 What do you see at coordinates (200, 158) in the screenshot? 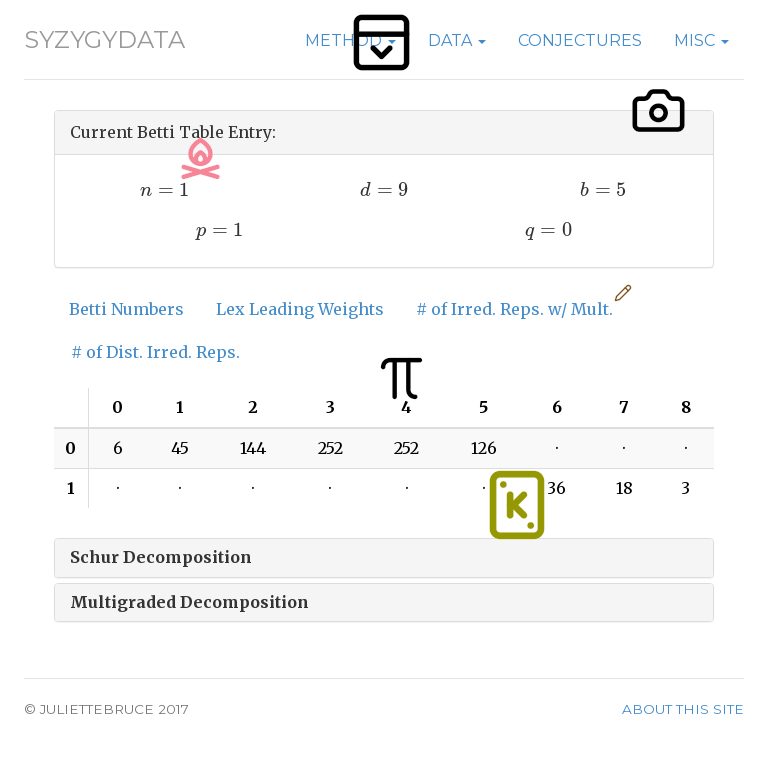
I see `access camping or outdoor activity features` at bounding box center [200, 158].